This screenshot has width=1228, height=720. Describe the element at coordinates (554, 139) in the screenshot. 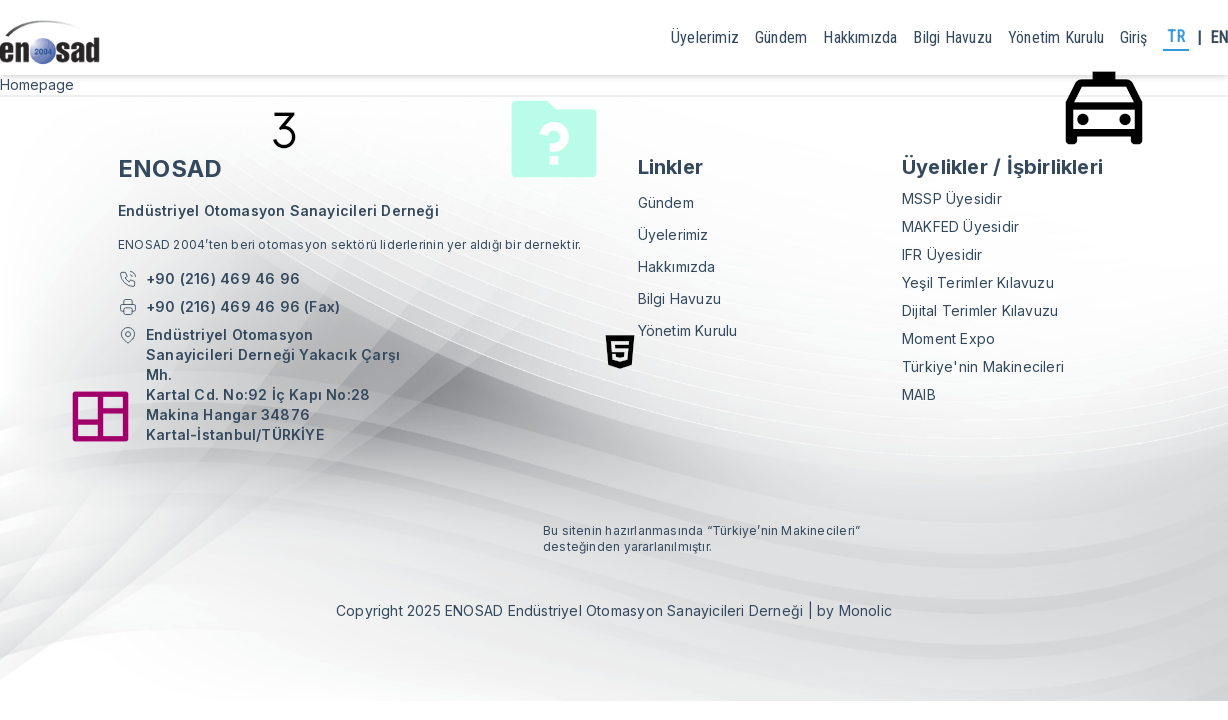

I see `folder with unknown or unrecognized contents` at that location.